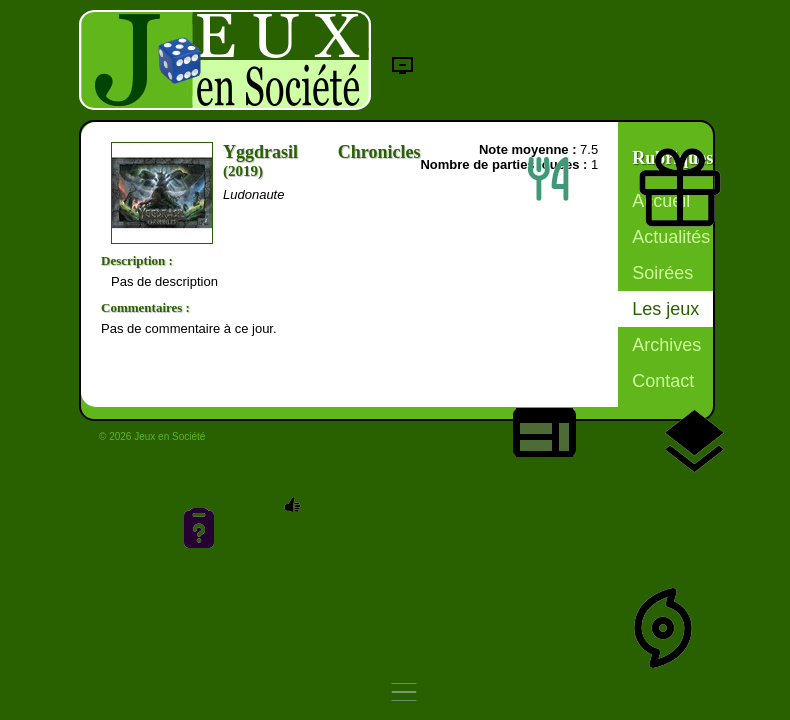 This screenshot has height=720, width=790. I want to click on view or redeem a gift, so click(680, 192).